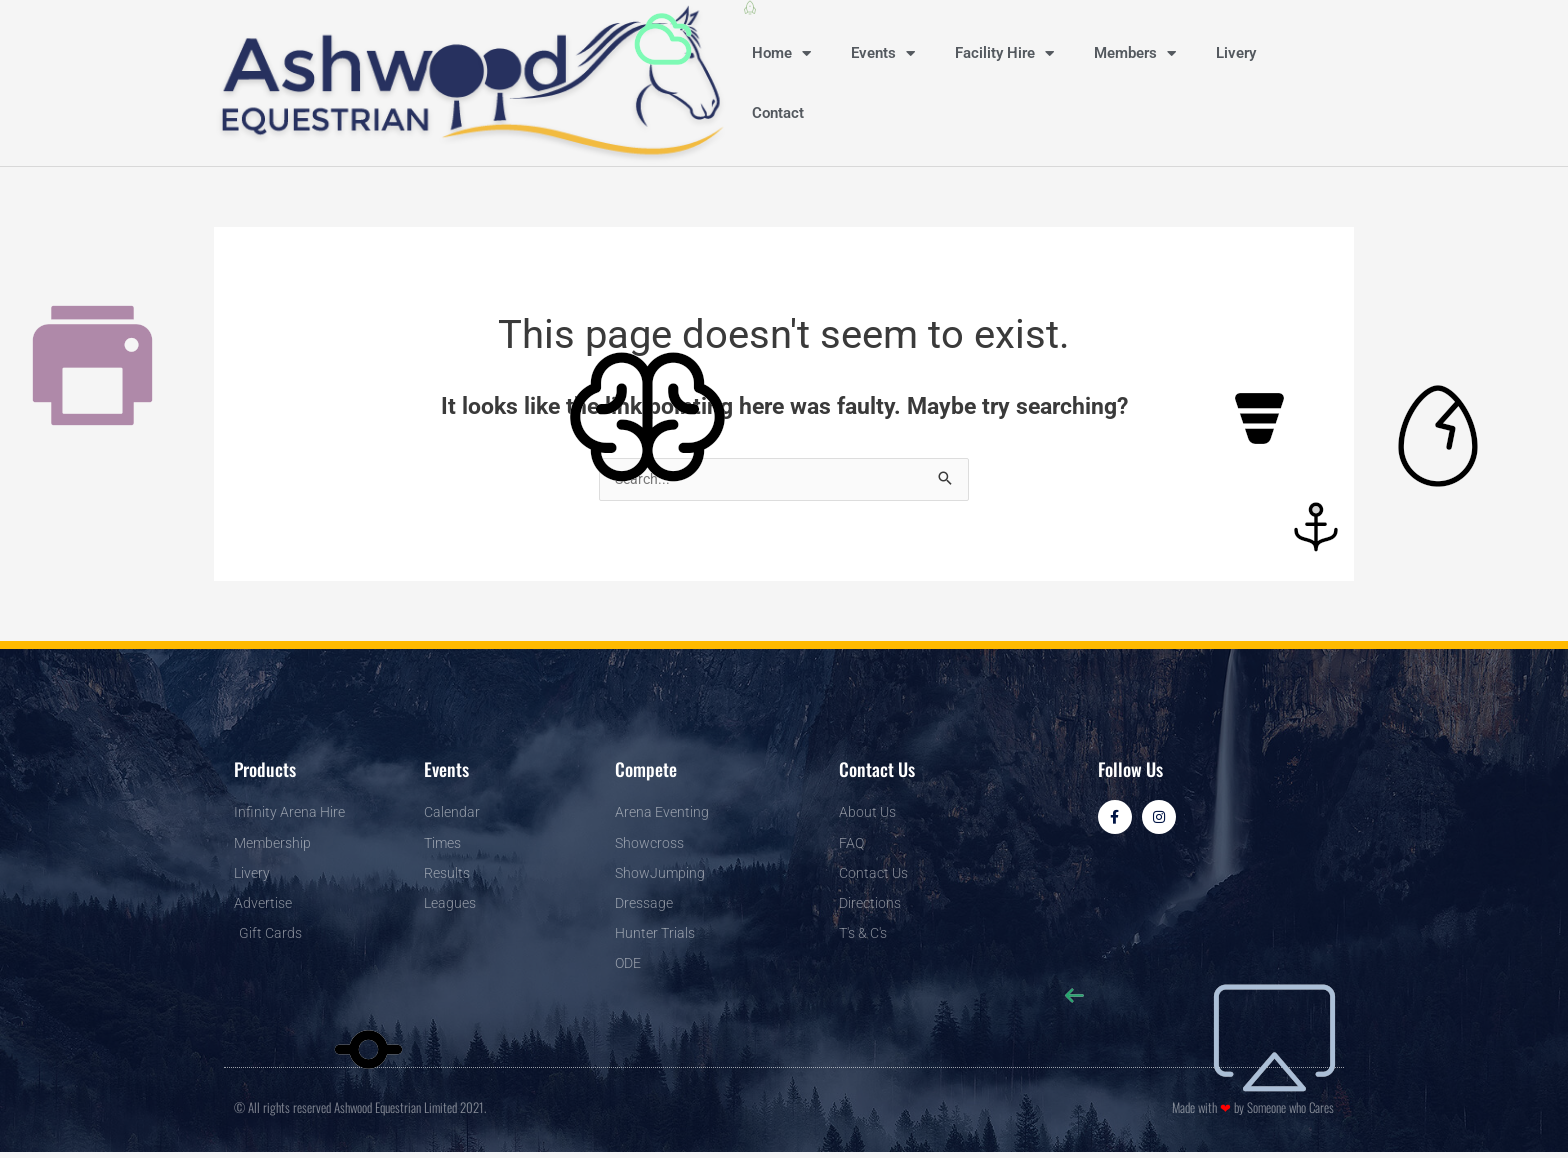  What do you see at coordinates (1074, 995) in the screenshot?
I see `go back to the previous screen` at bounding box center [1074, 995].